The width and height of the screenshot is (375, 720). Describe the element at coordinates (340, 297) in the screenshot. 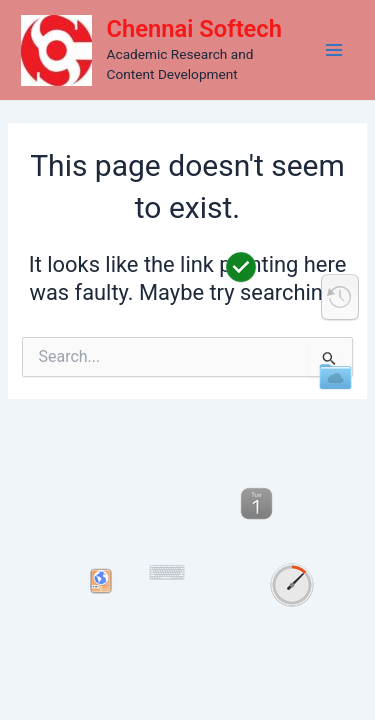

I see `a file backup or version history document` at that location.